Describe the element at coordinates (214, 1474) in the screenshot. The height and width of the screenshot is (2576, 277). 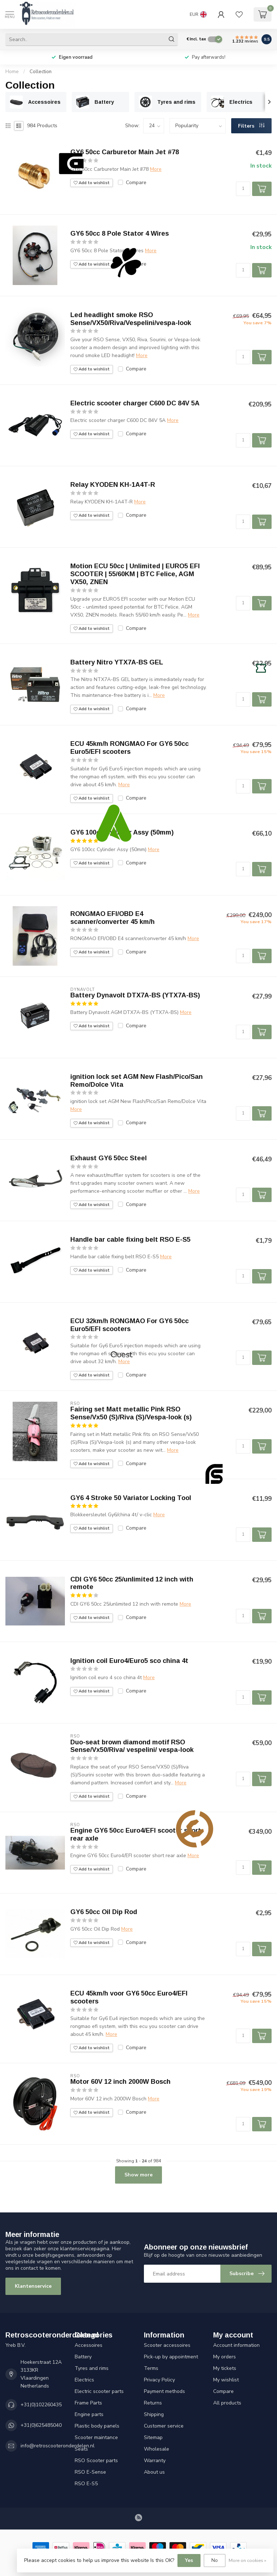
I see `rsocket protocol or framework branding` at that location.